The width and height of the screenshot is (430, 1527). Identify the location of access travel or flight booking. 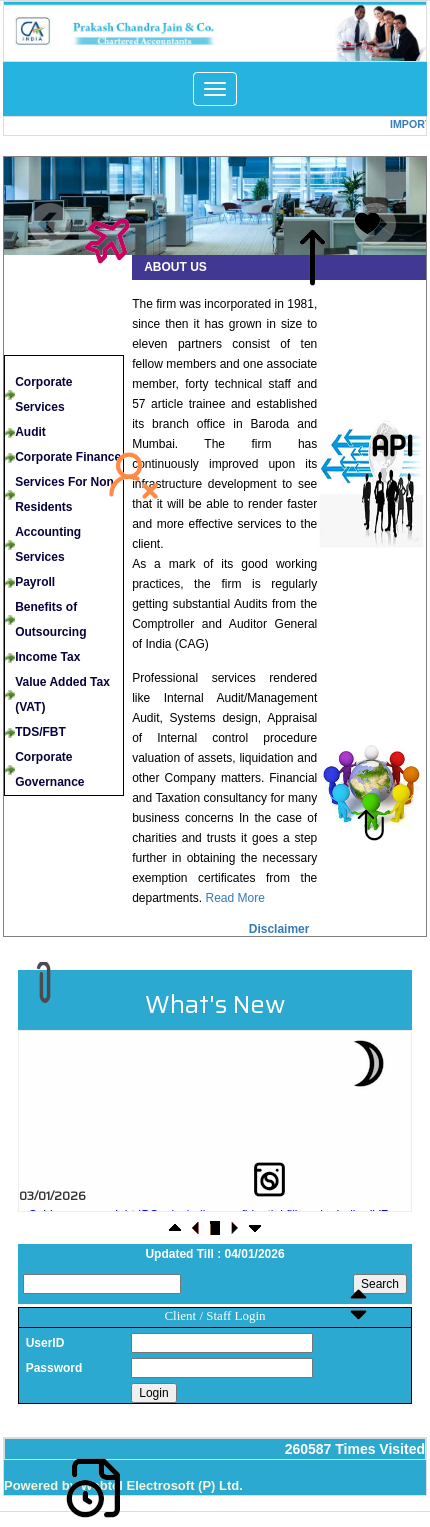
(107, 241).